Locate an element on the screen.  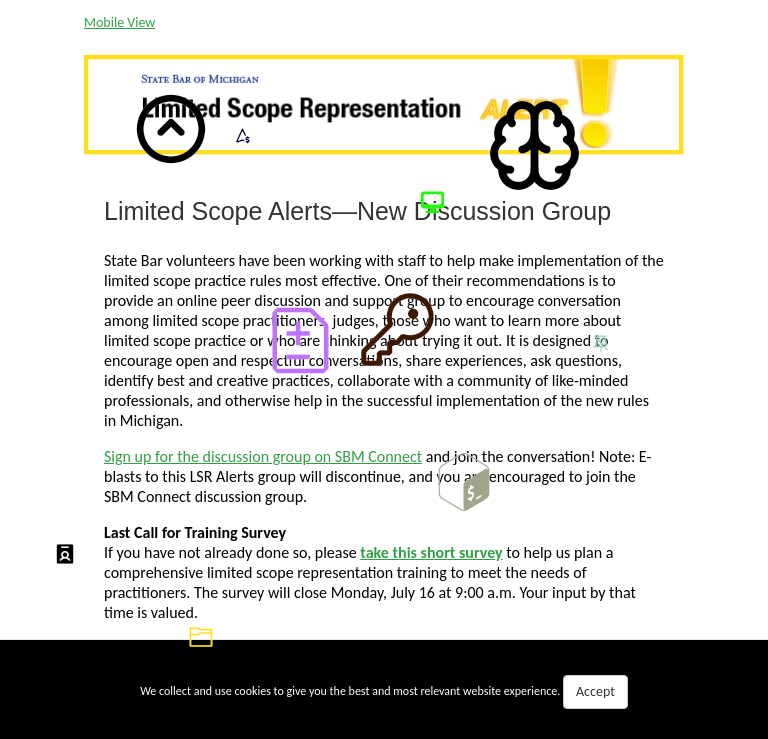
unpin this item is located at coordinates (601, 343).